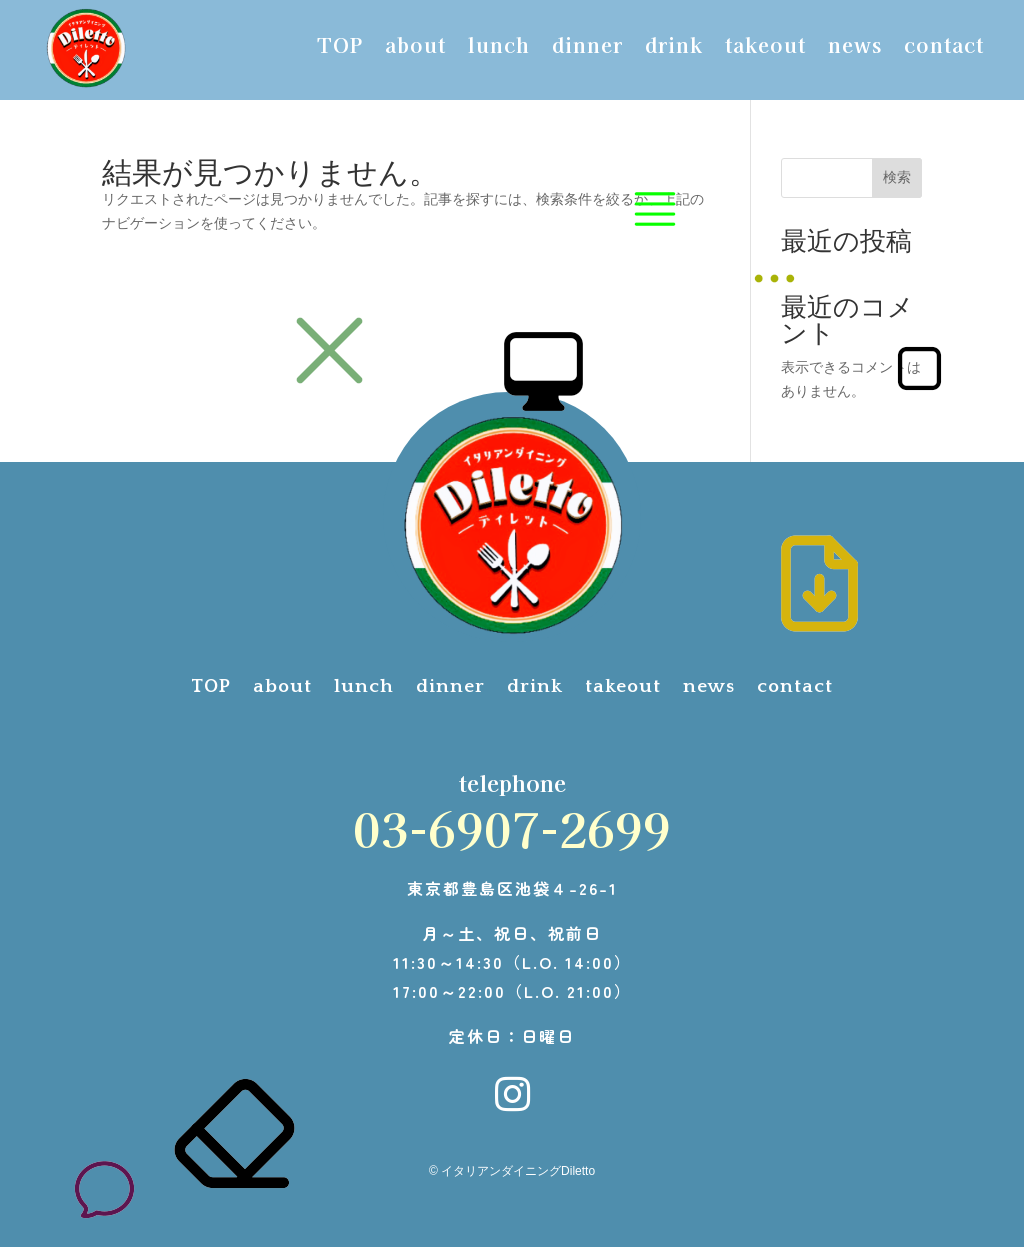 The image size is (1024, 1247). What do you see at coordinates (655, 209) in the screenshot?
I see `open navigation menu` at bounding box center [655, 209].